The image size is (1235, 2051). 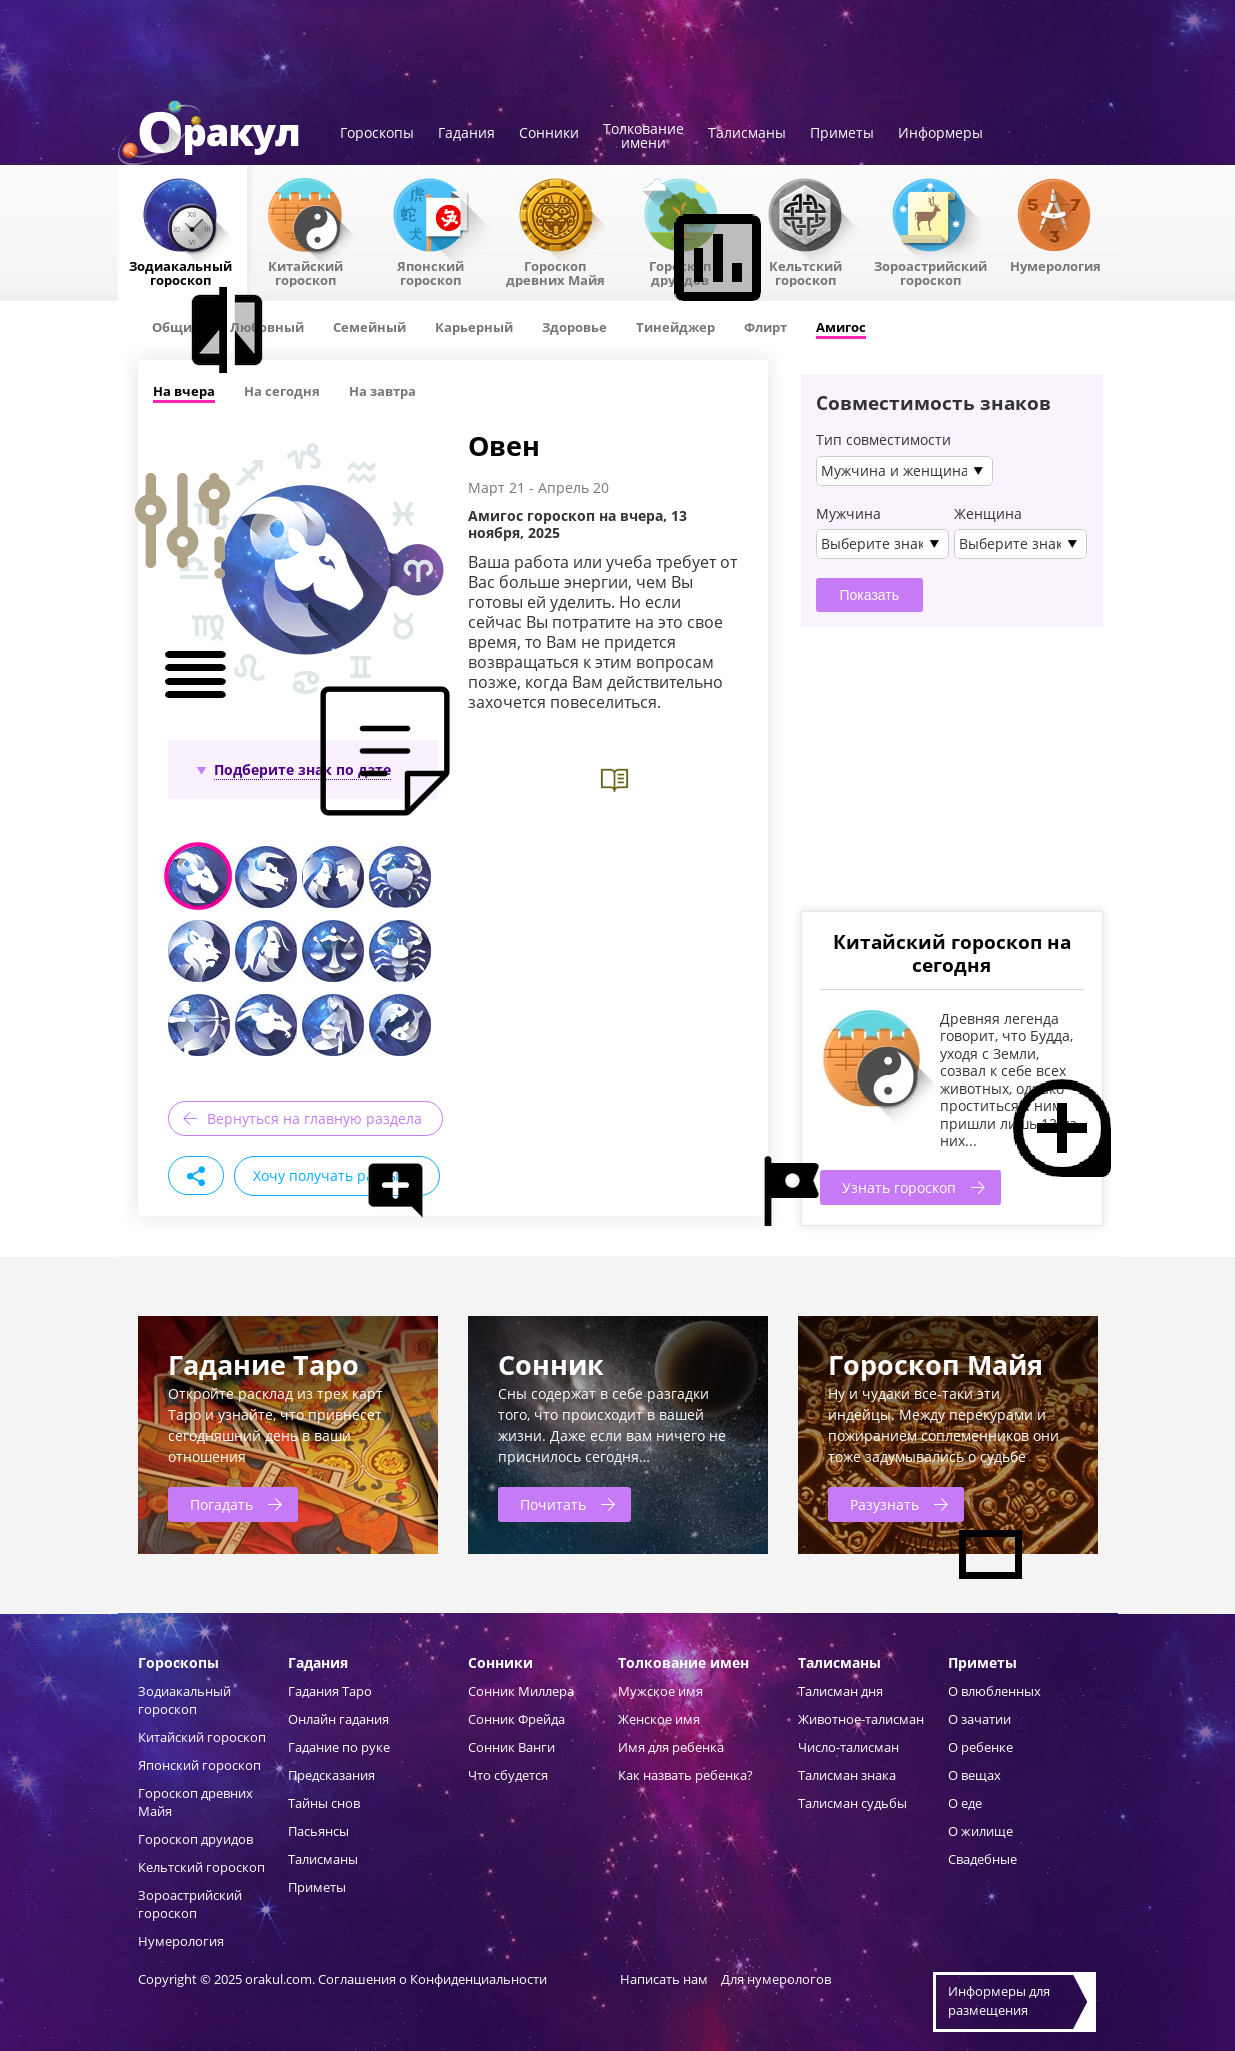 What do you see at coordinates (718, 258) in the screenshot?
I see `insert a chart or graph into a document` at bounding box center [718, 258].